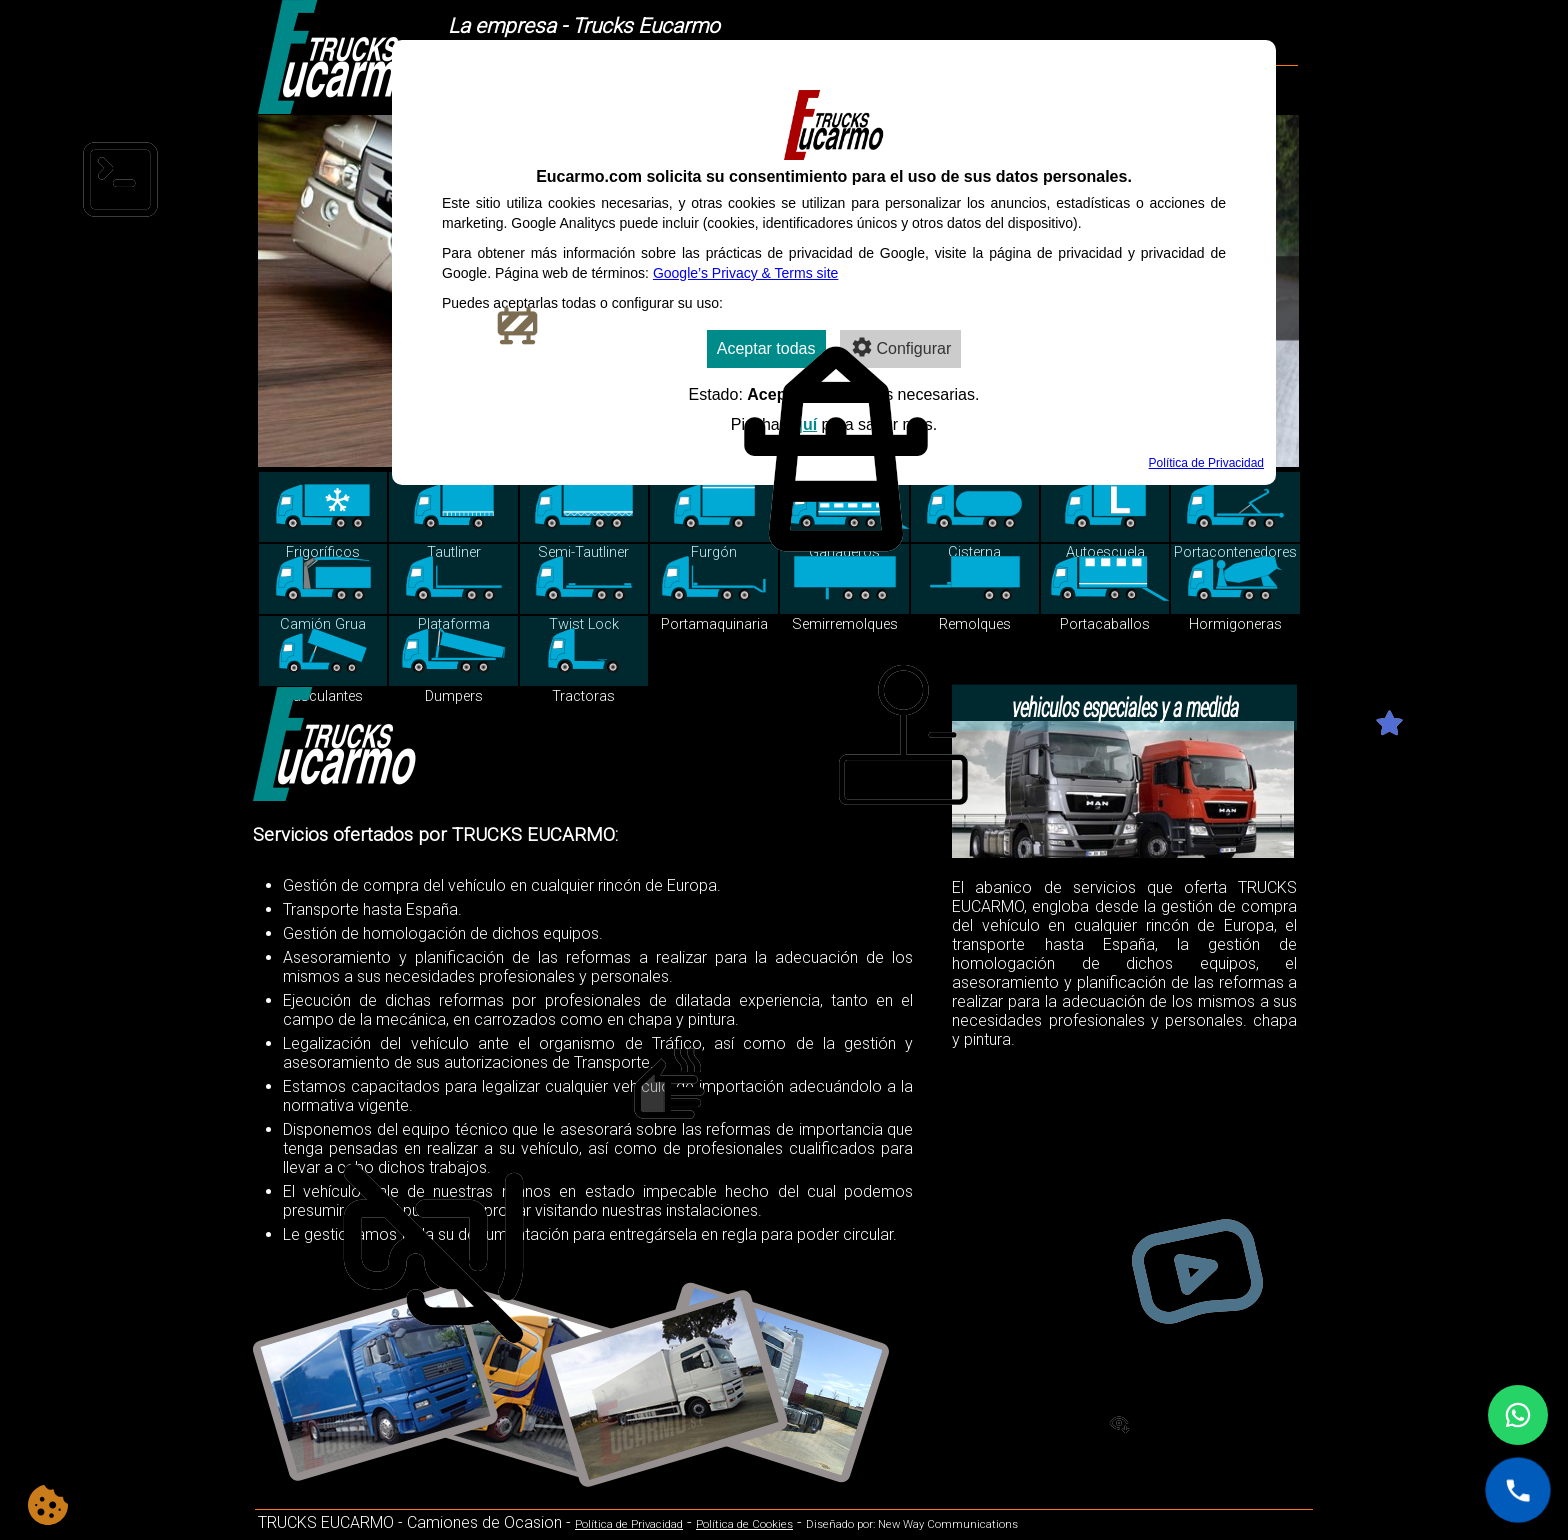 This screenshot has height=1540, width=1568. What do you see at coordinates (1389, 723) in the screenshot?
I see `add item to favorites` at bounding box center [1389, 723].